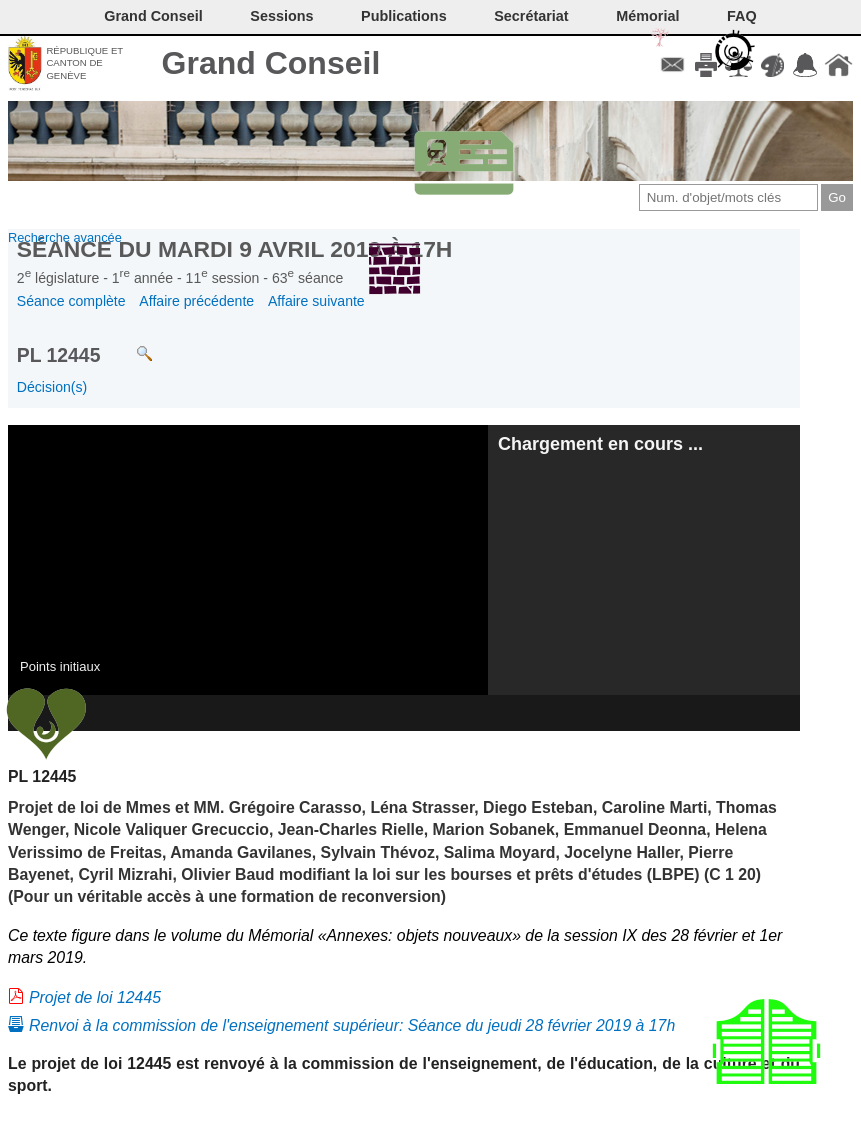 The image size is (861, 1133). What do you see at coordinates (394, 268) in the screenshot?
I see `build or place a stone wall in-game` at bounding box center [394, 268].